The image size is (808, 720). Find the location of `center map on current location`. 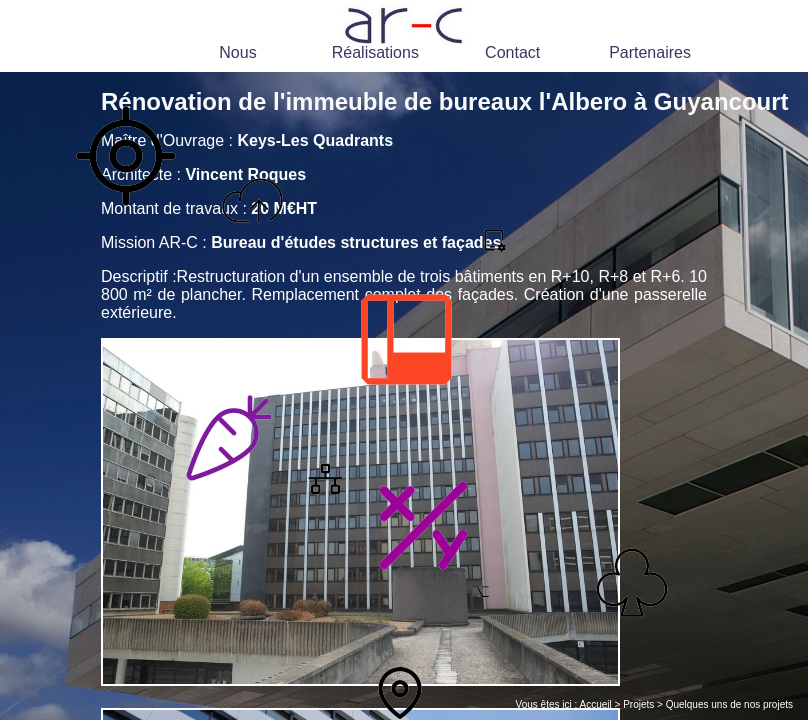

center map on current location is located at coordinates (126, 156).